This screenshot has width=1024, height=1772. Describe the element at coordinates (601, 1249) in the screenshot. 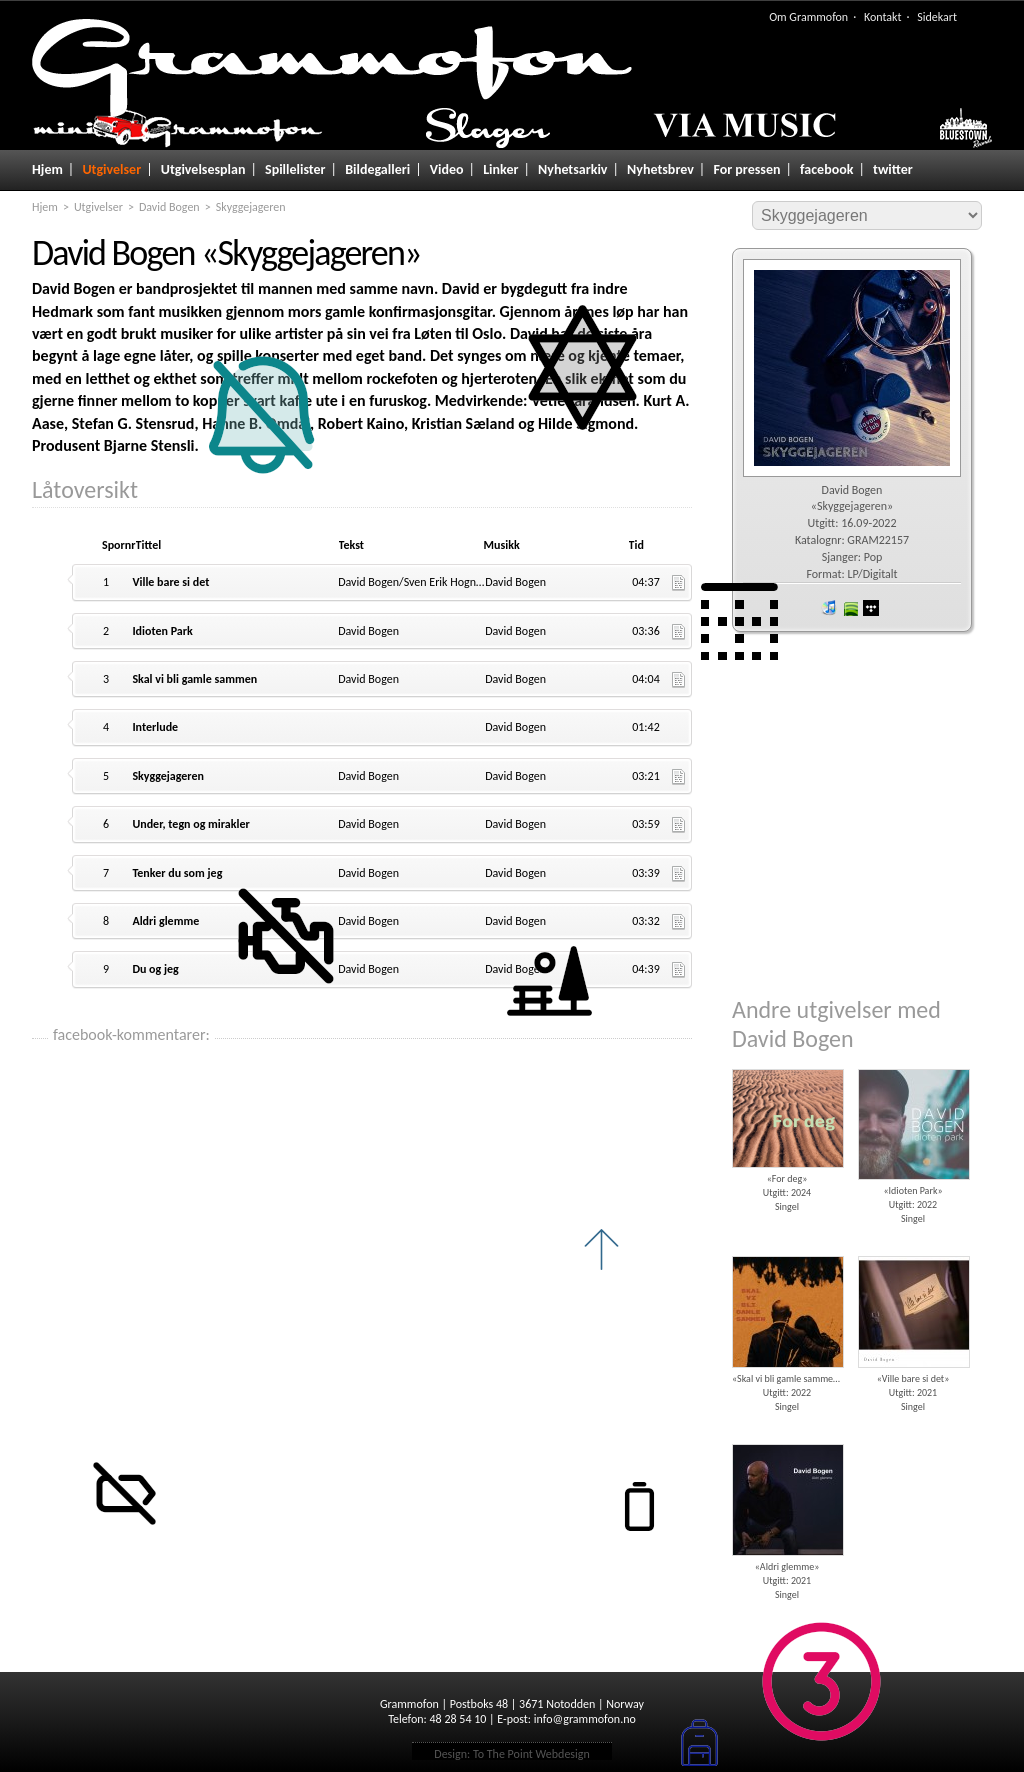

I see `scroll to top of page` at that location.